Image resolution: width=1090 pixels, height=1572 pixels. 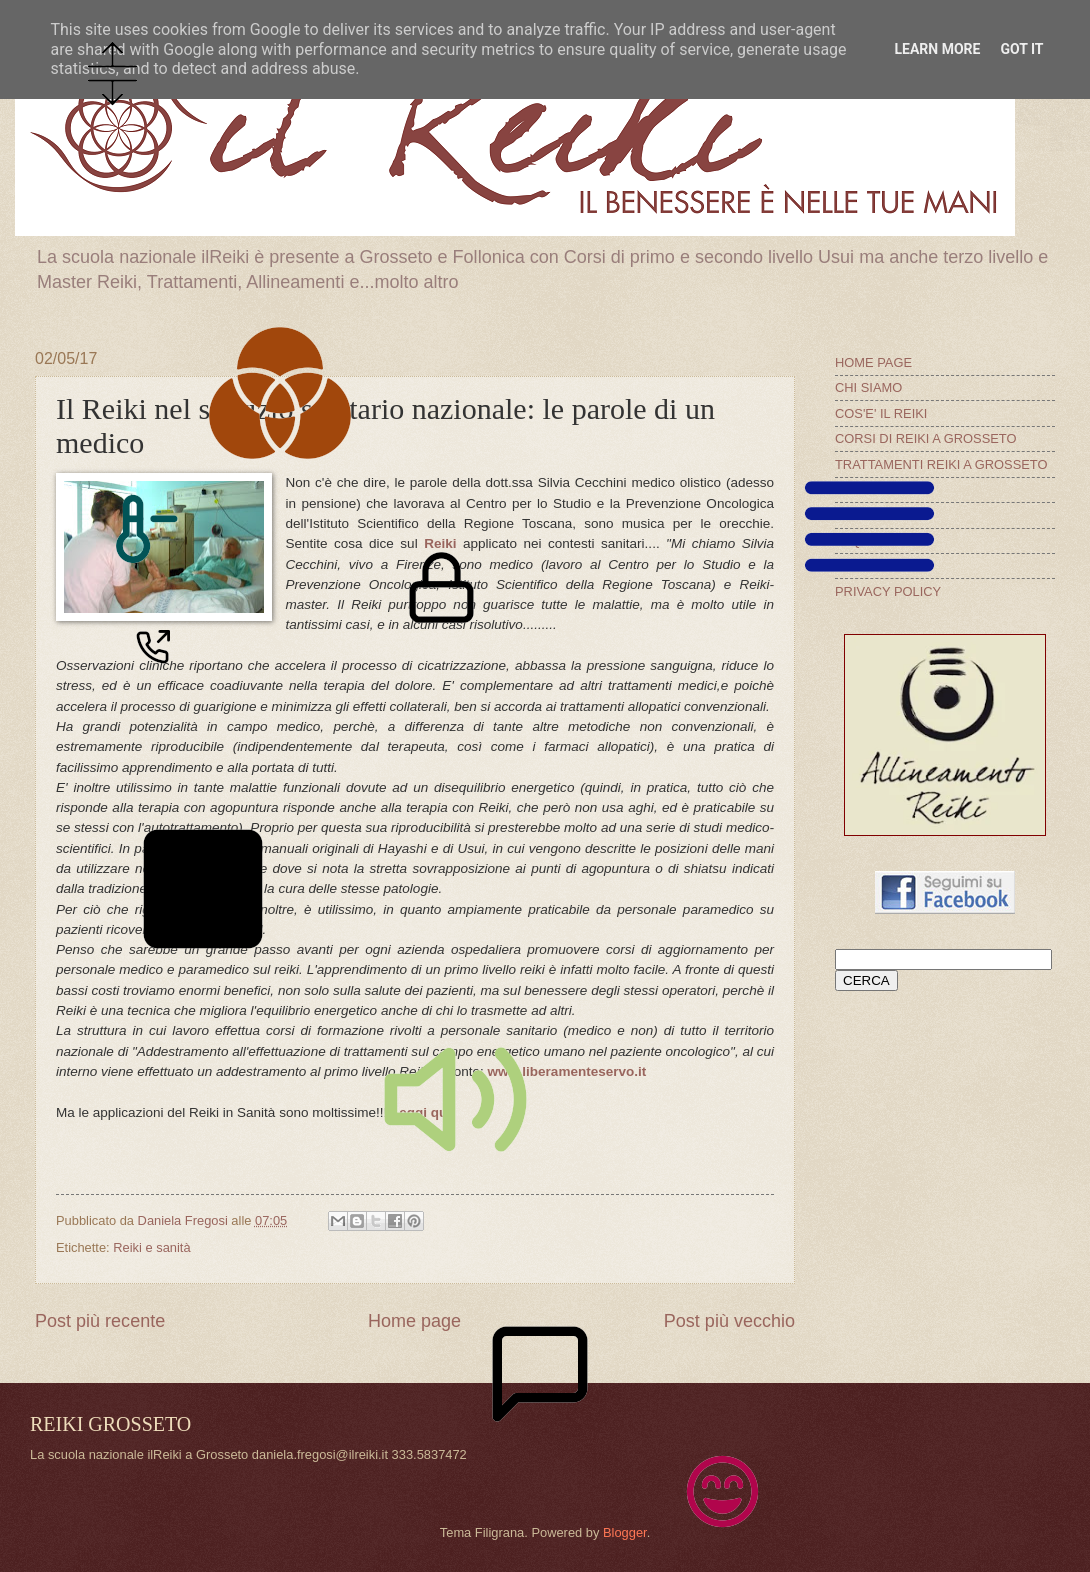 What do you see at coordinates (140, 529) in the screenshot?
I see `decrease temperature setting` at bounding box center [140, 529].